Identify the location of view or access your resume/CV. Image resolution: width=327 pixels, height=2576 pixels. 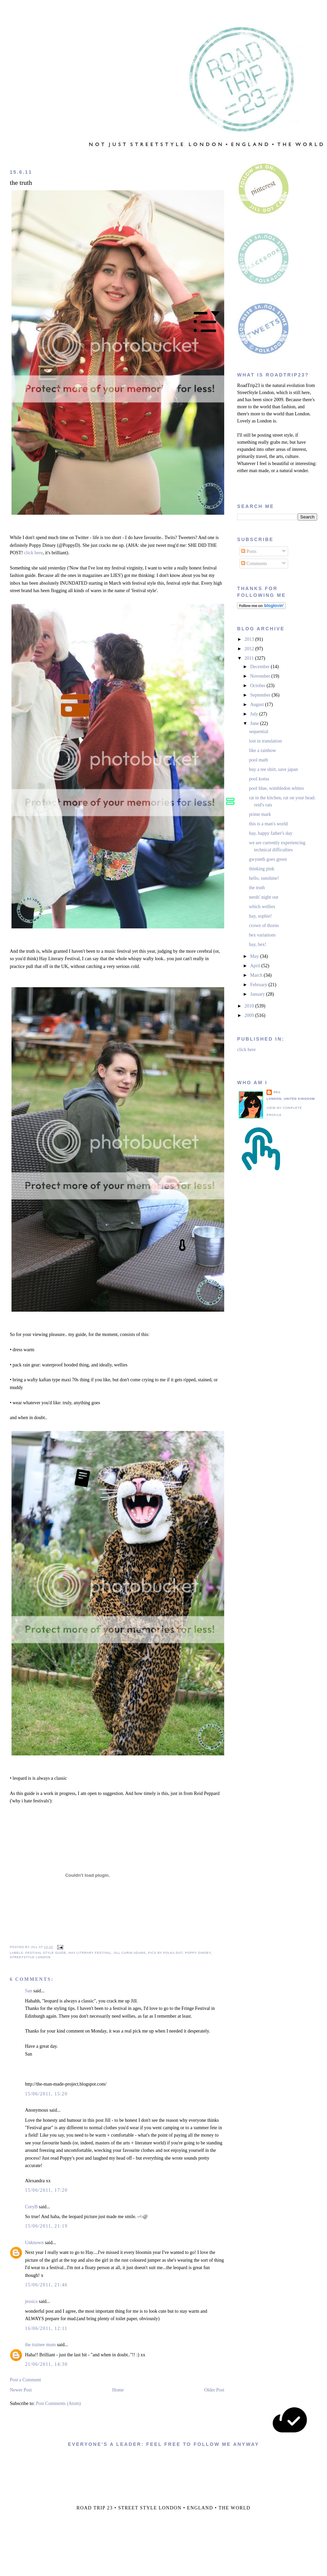
(82, 1478).